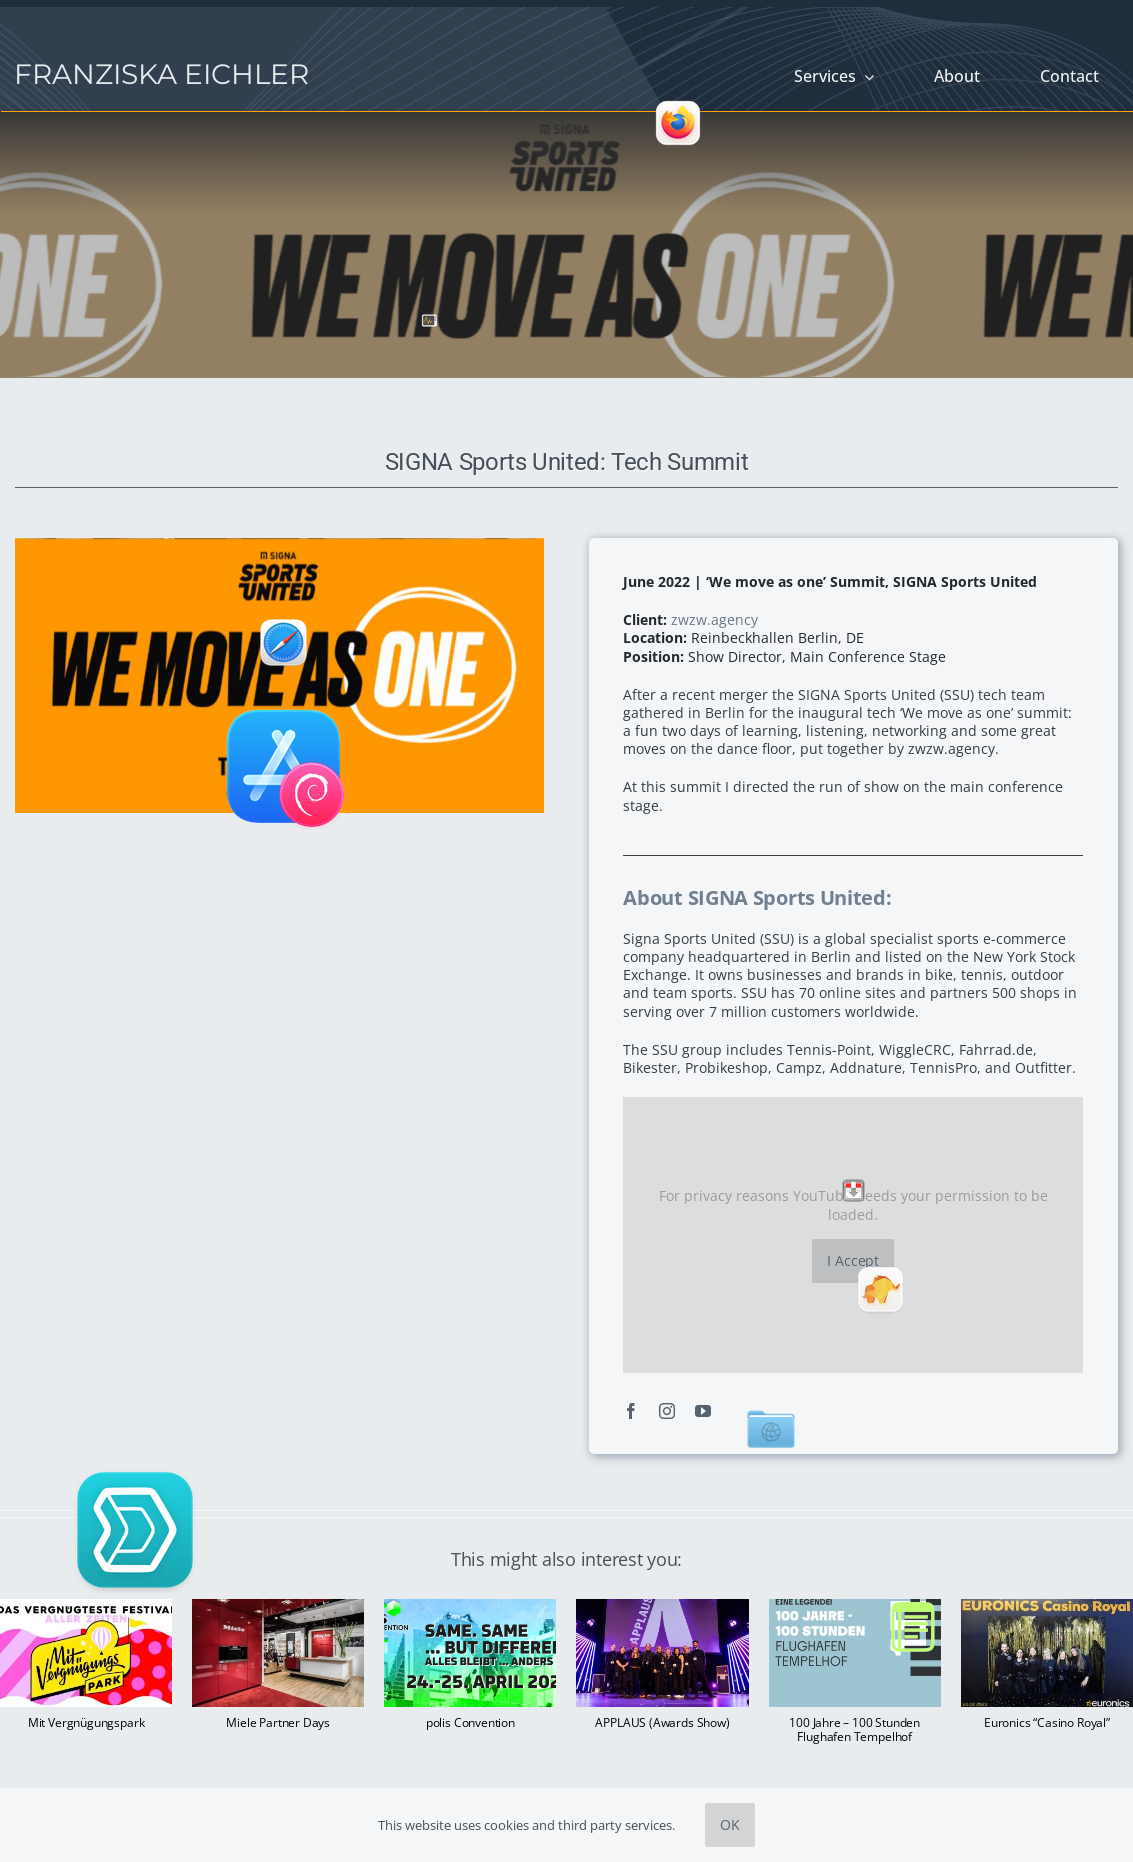 The width and height of the screenshot is (1133, 1862). I want to click on open TablePlus database management app, so click(880, 1289).